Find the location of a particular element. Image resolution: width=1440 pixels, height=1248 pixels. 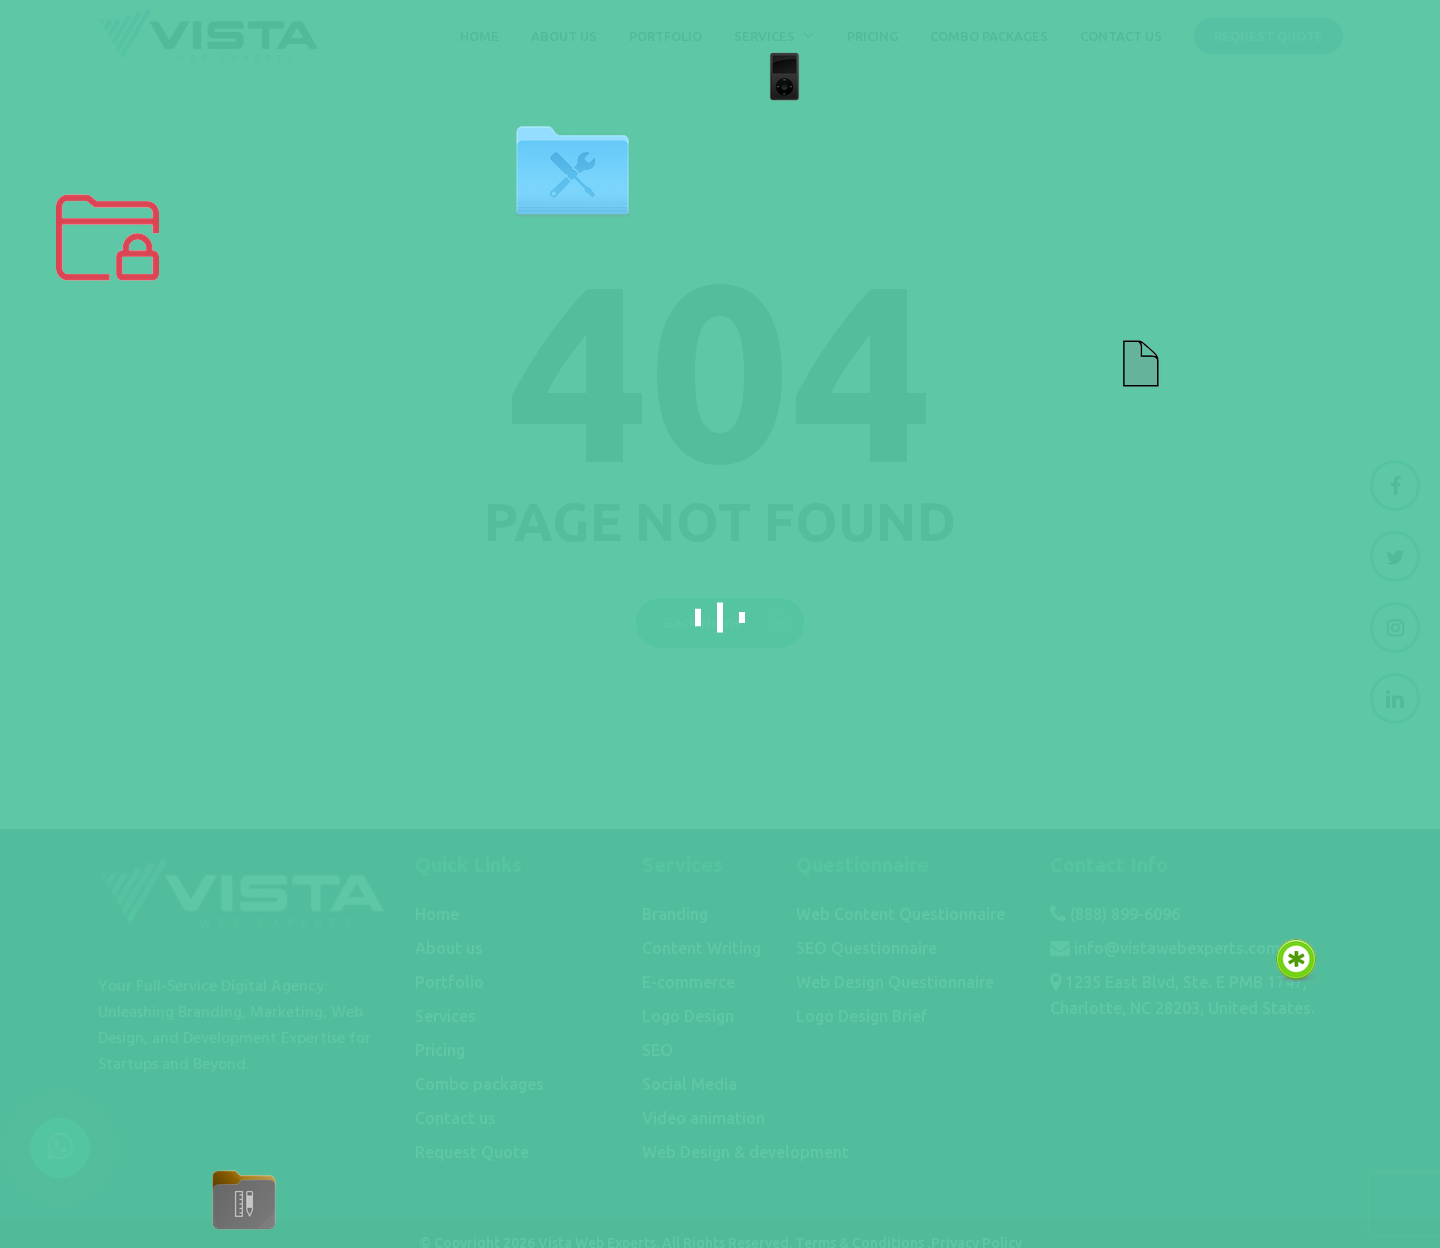

generic file in sidebar navigation is located at coordinates (1140, 363).